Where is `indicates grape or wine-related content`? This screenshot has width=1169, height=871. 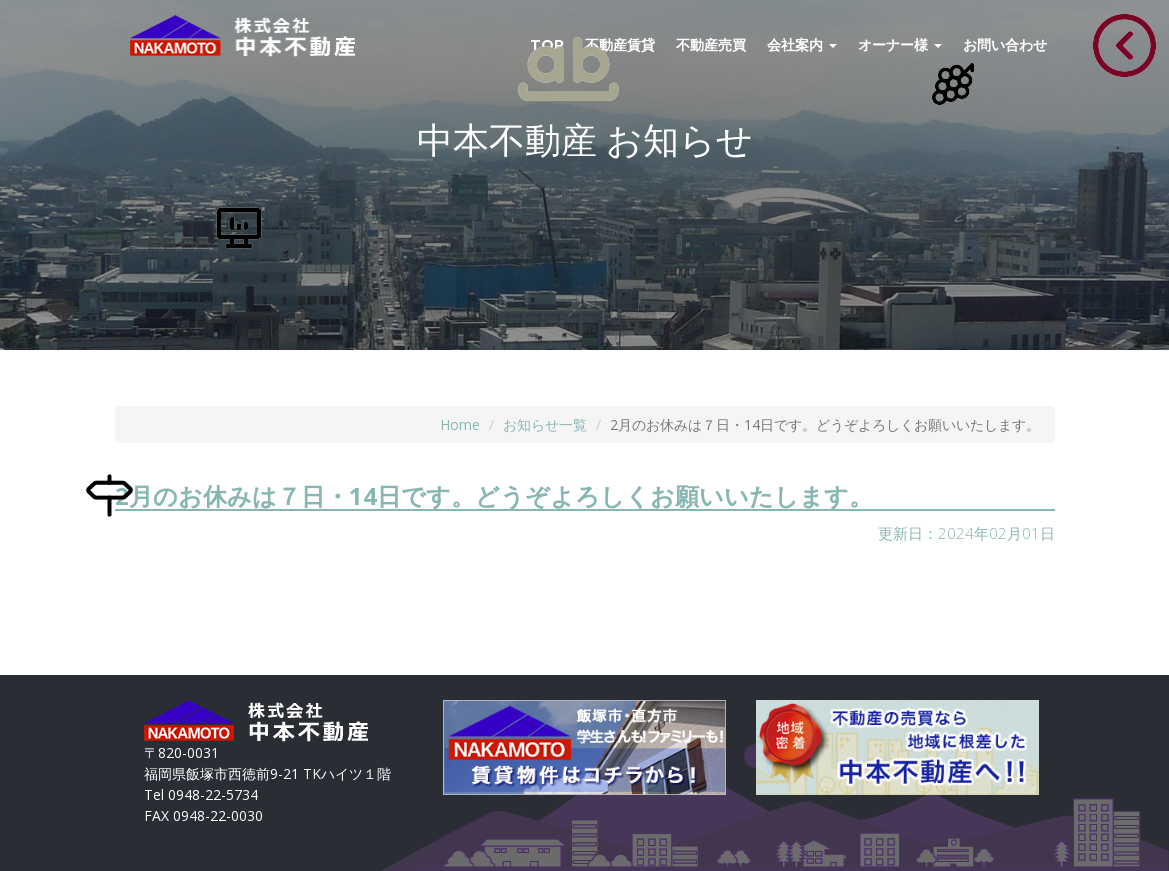
indicates grape or wine-related content is located at coordinates (953, 84).